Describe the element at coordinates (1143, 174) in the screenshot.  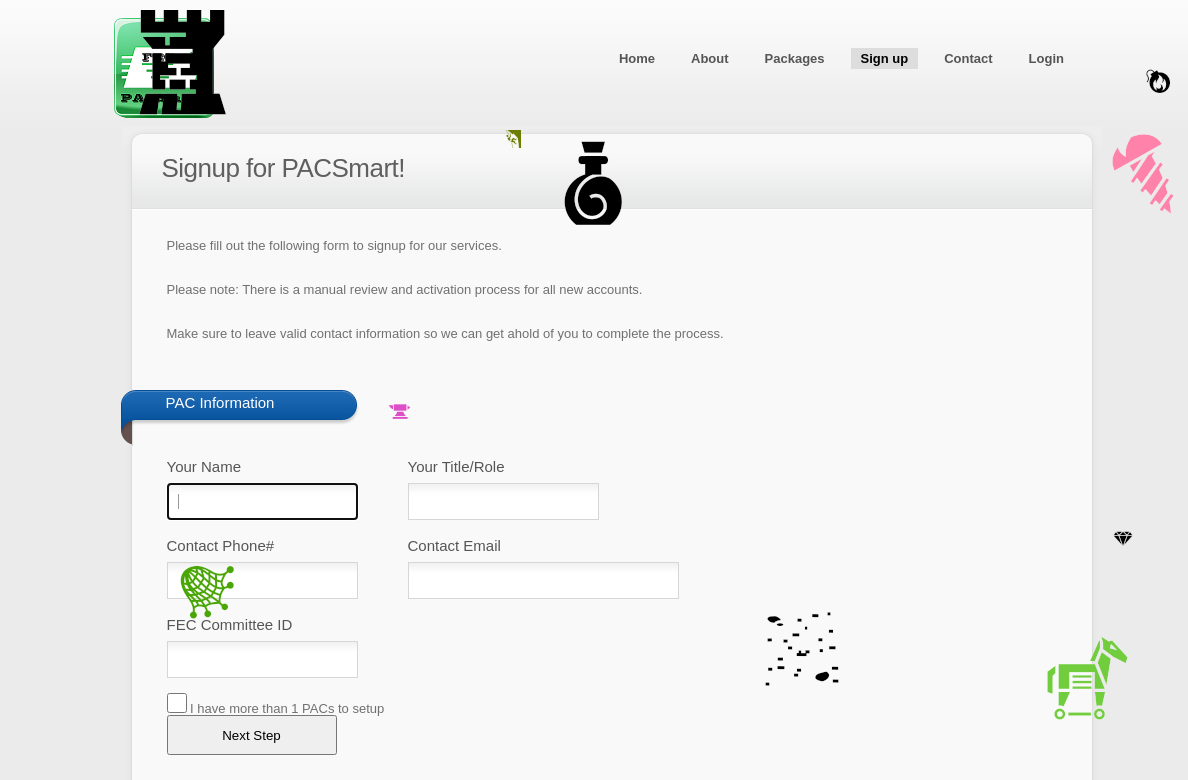
I see `hardware or tools category` at that location.